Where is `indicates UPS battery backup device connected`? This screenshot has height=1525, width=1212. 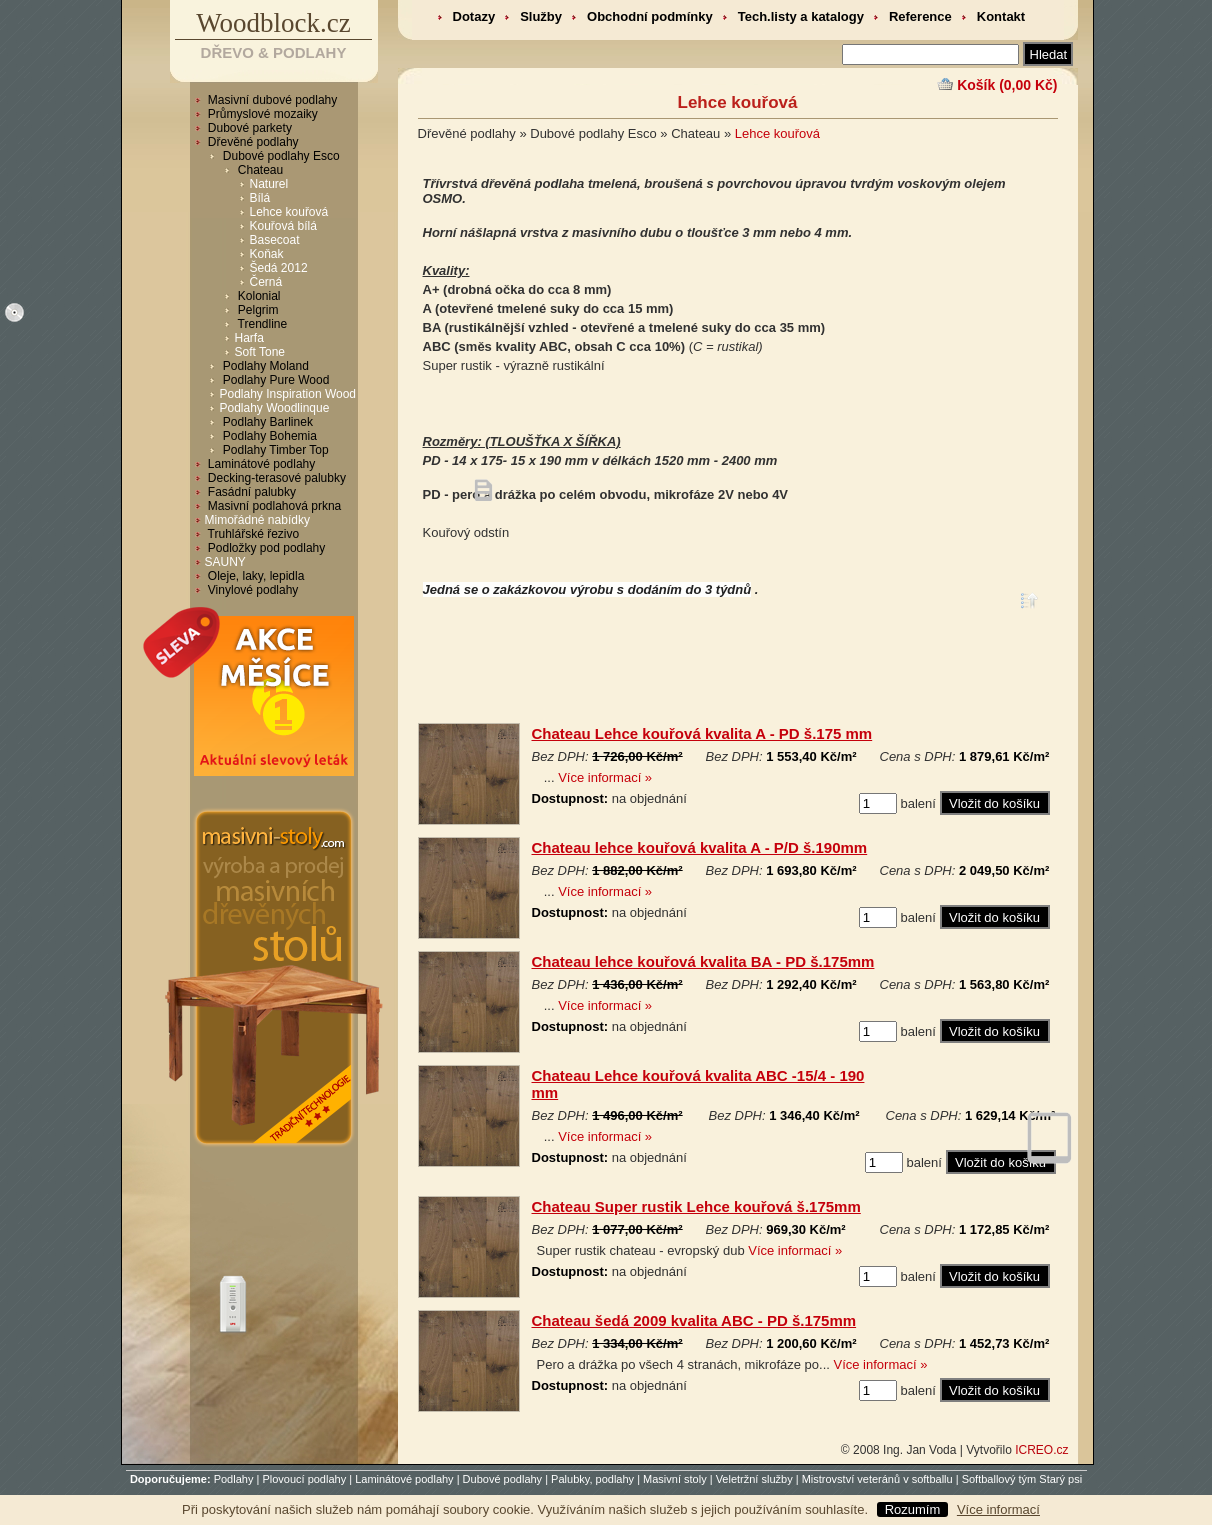
indicates UPS battery backup device connected is located at coordinates (233, 1305).